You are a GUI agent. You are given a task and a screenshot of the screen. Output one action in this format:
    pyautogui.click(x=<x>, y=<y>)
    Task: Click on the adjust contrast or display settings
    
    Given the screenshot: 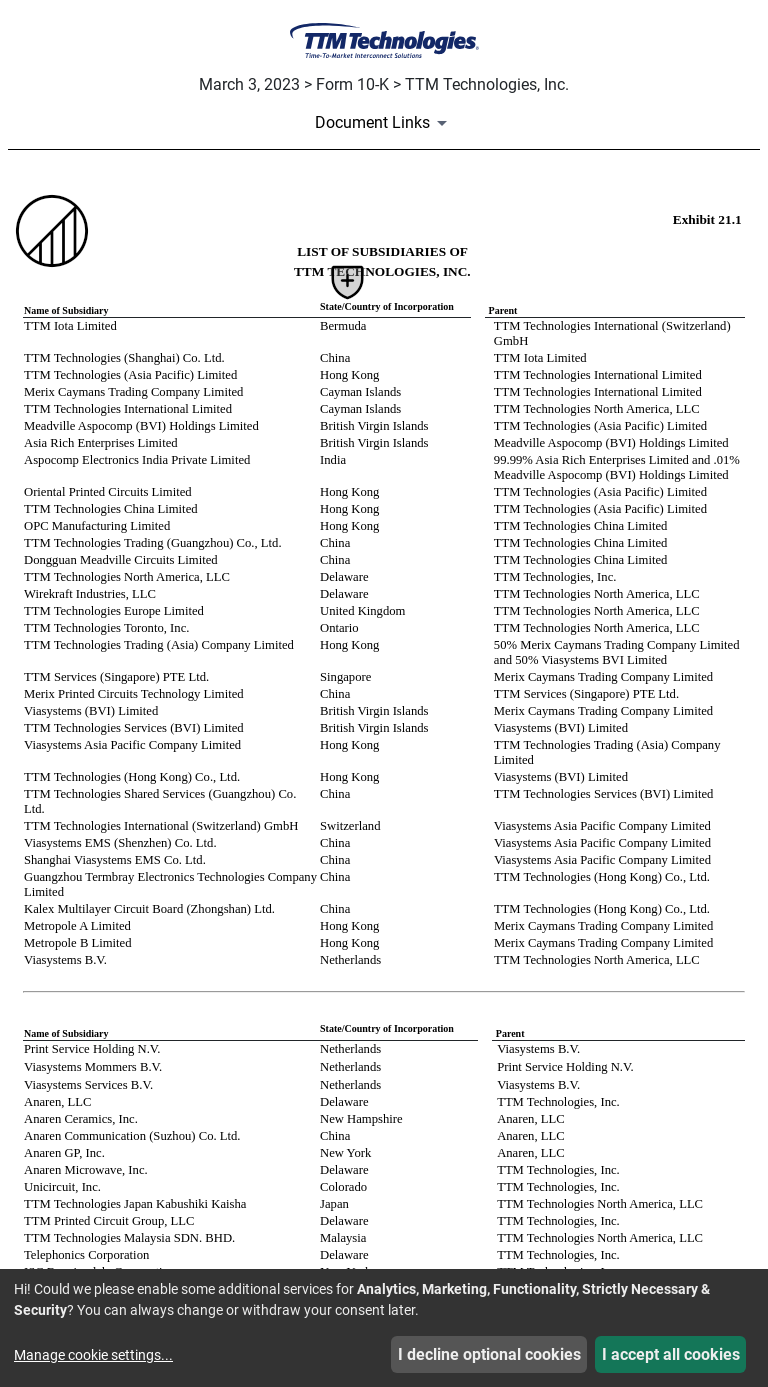 What is the action you would take?
    pyautogui.click(x=52, y=231)
    